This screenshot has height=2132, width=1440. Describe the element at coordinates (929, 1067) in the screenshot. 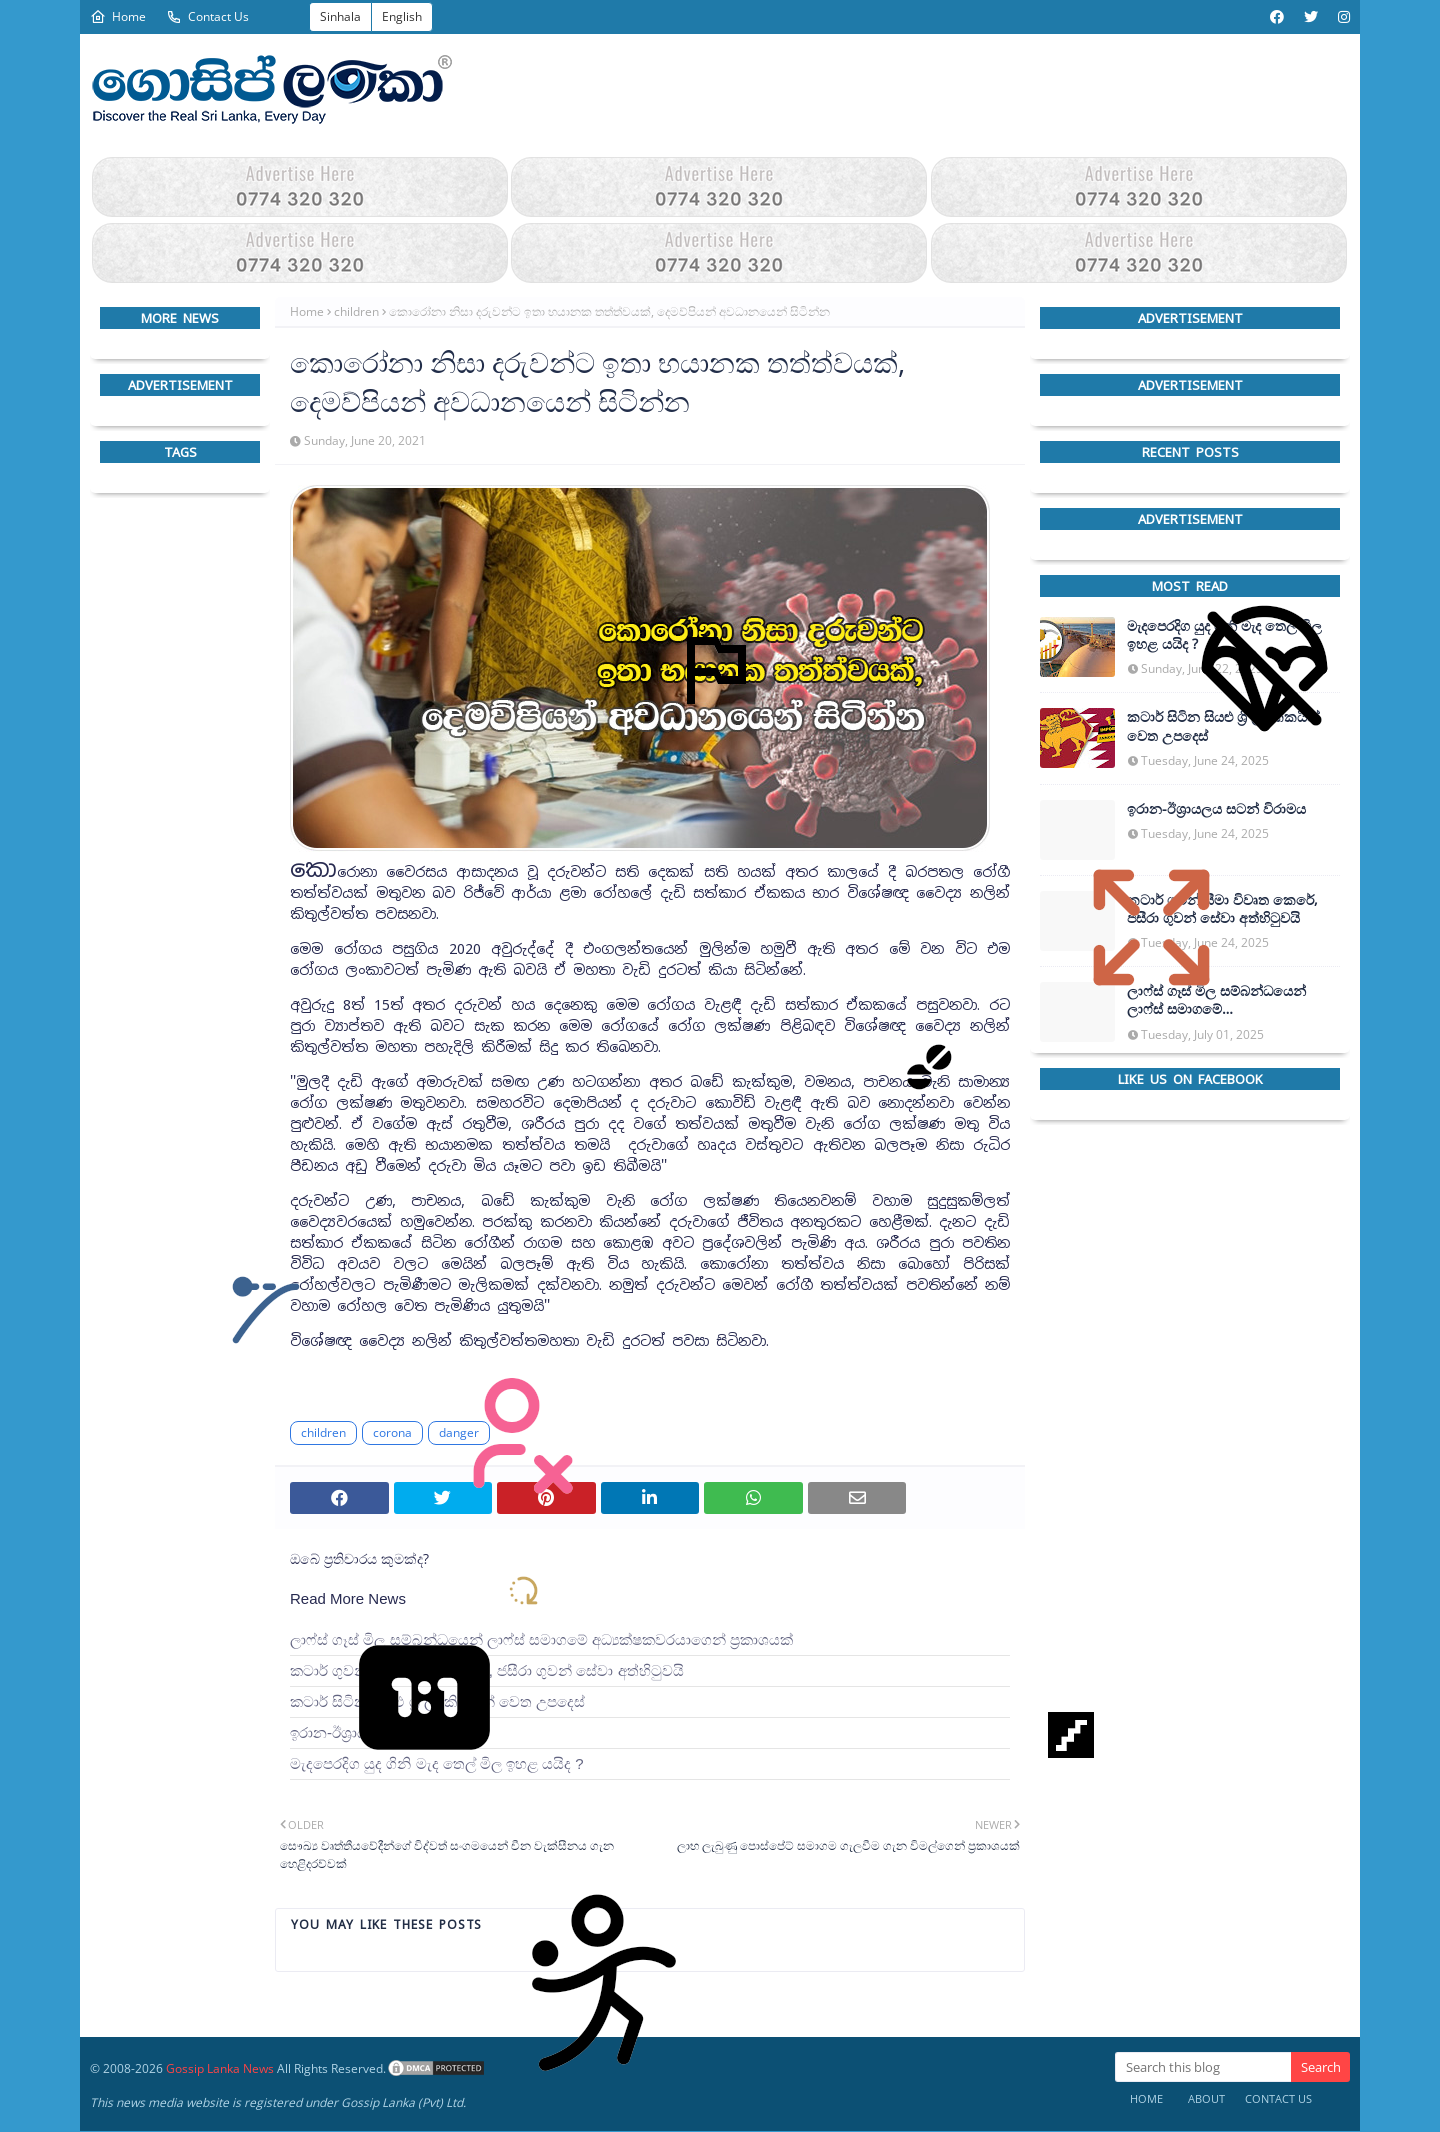

I see `access medication or pharmacy information` at that location.